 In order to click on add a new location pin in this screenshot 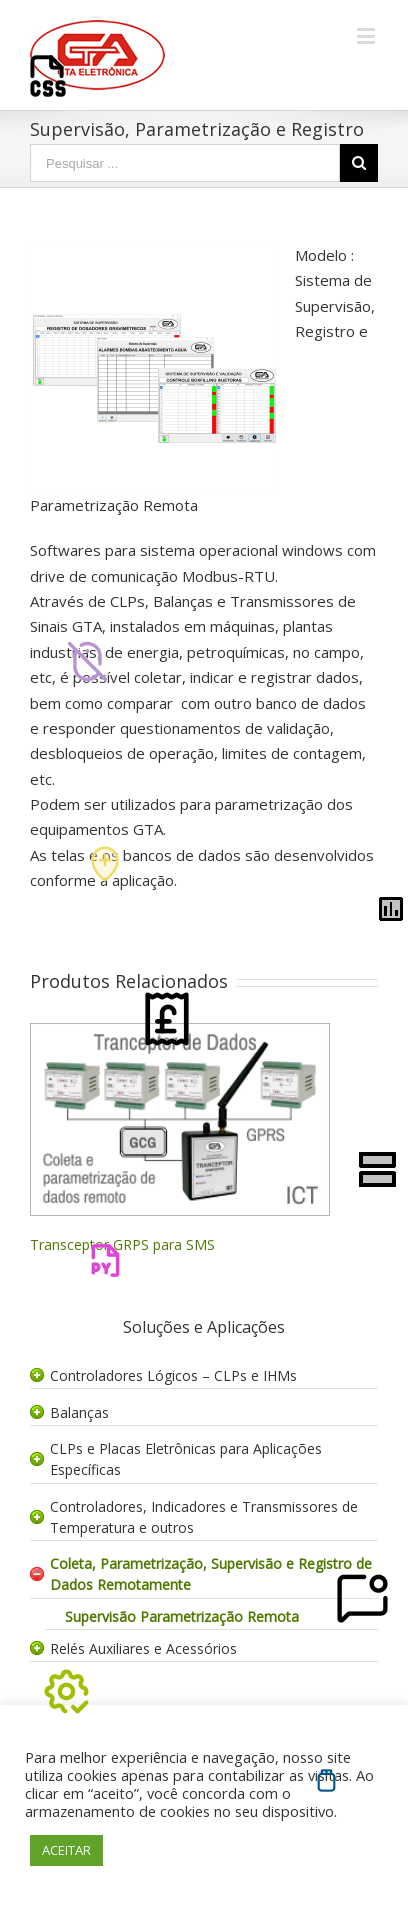, I will do `click(105, 864)`.